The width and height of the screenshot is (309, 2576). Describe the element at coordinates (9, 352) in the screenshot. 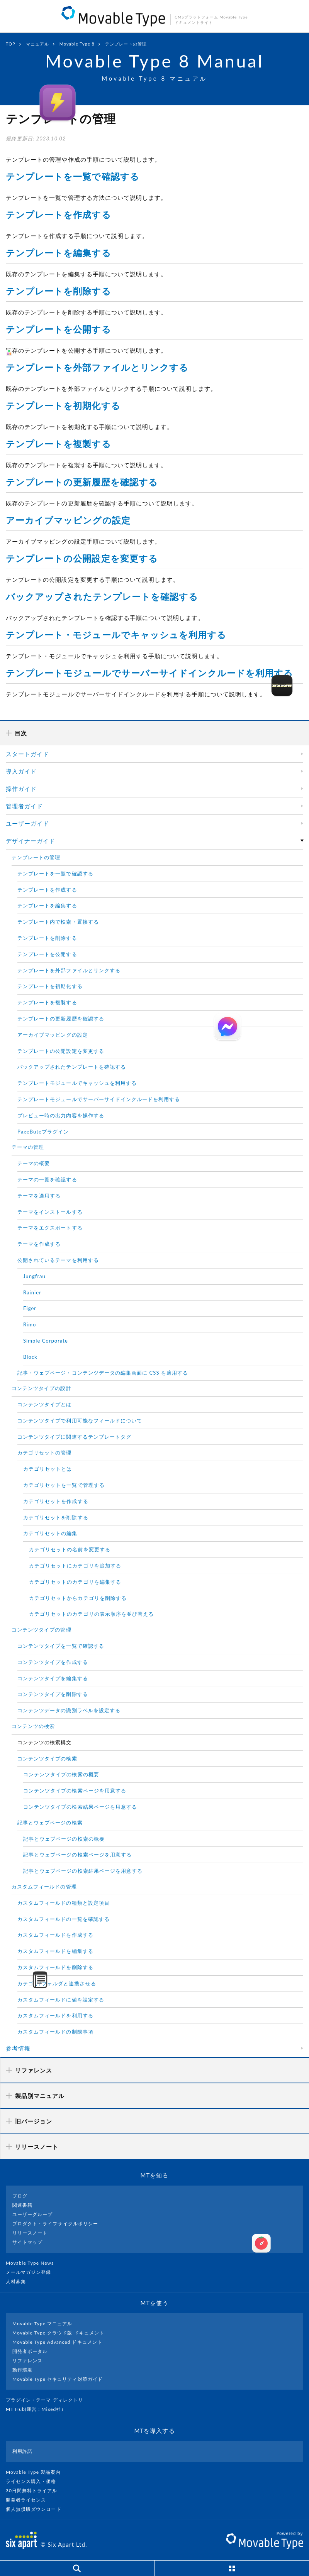

I see `open GTK Node Editor application` at that location.